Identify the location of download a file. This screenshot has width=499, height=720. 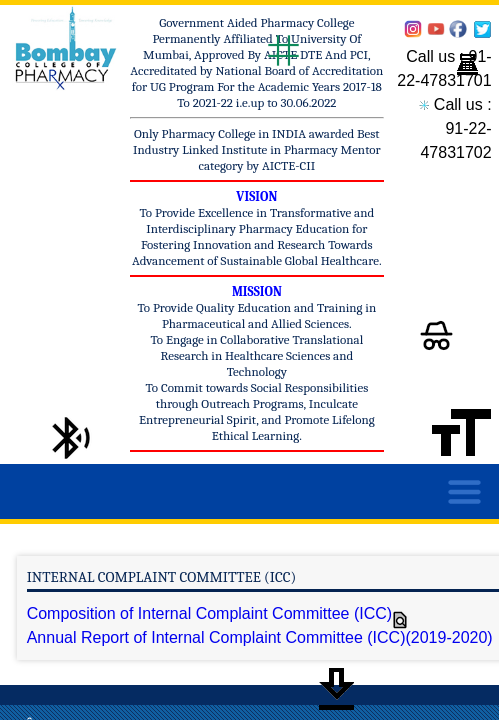
(337, 690).